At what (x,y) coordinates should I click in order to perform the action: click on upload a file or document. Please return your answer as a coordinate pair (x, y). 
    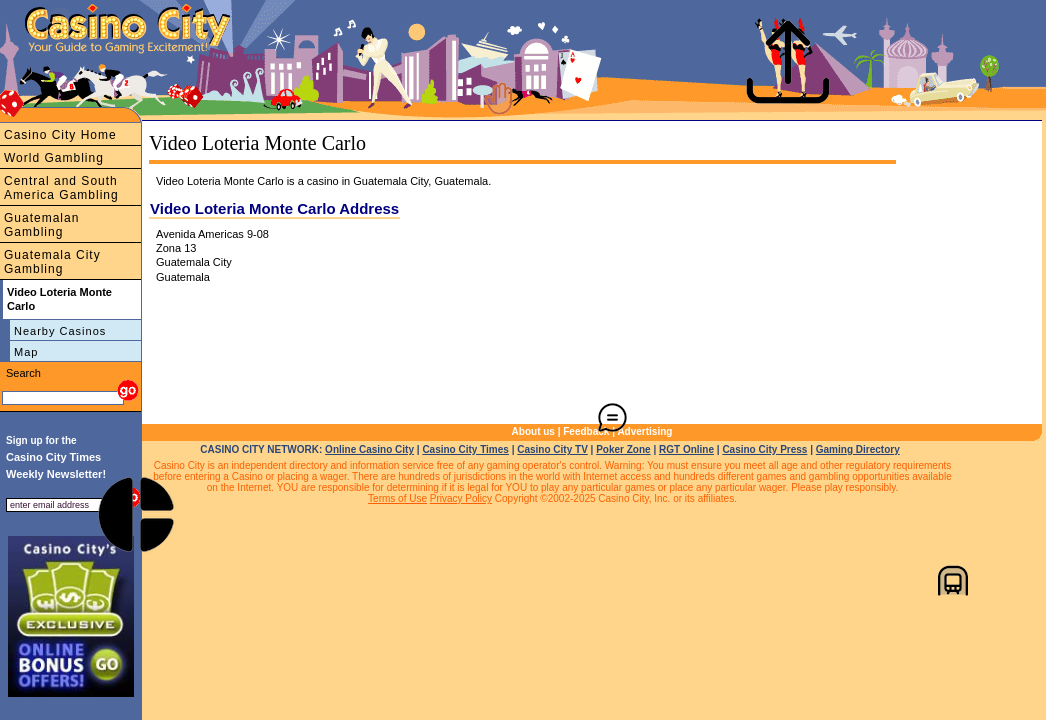
    Looking at the image, I should click on (788, 62).